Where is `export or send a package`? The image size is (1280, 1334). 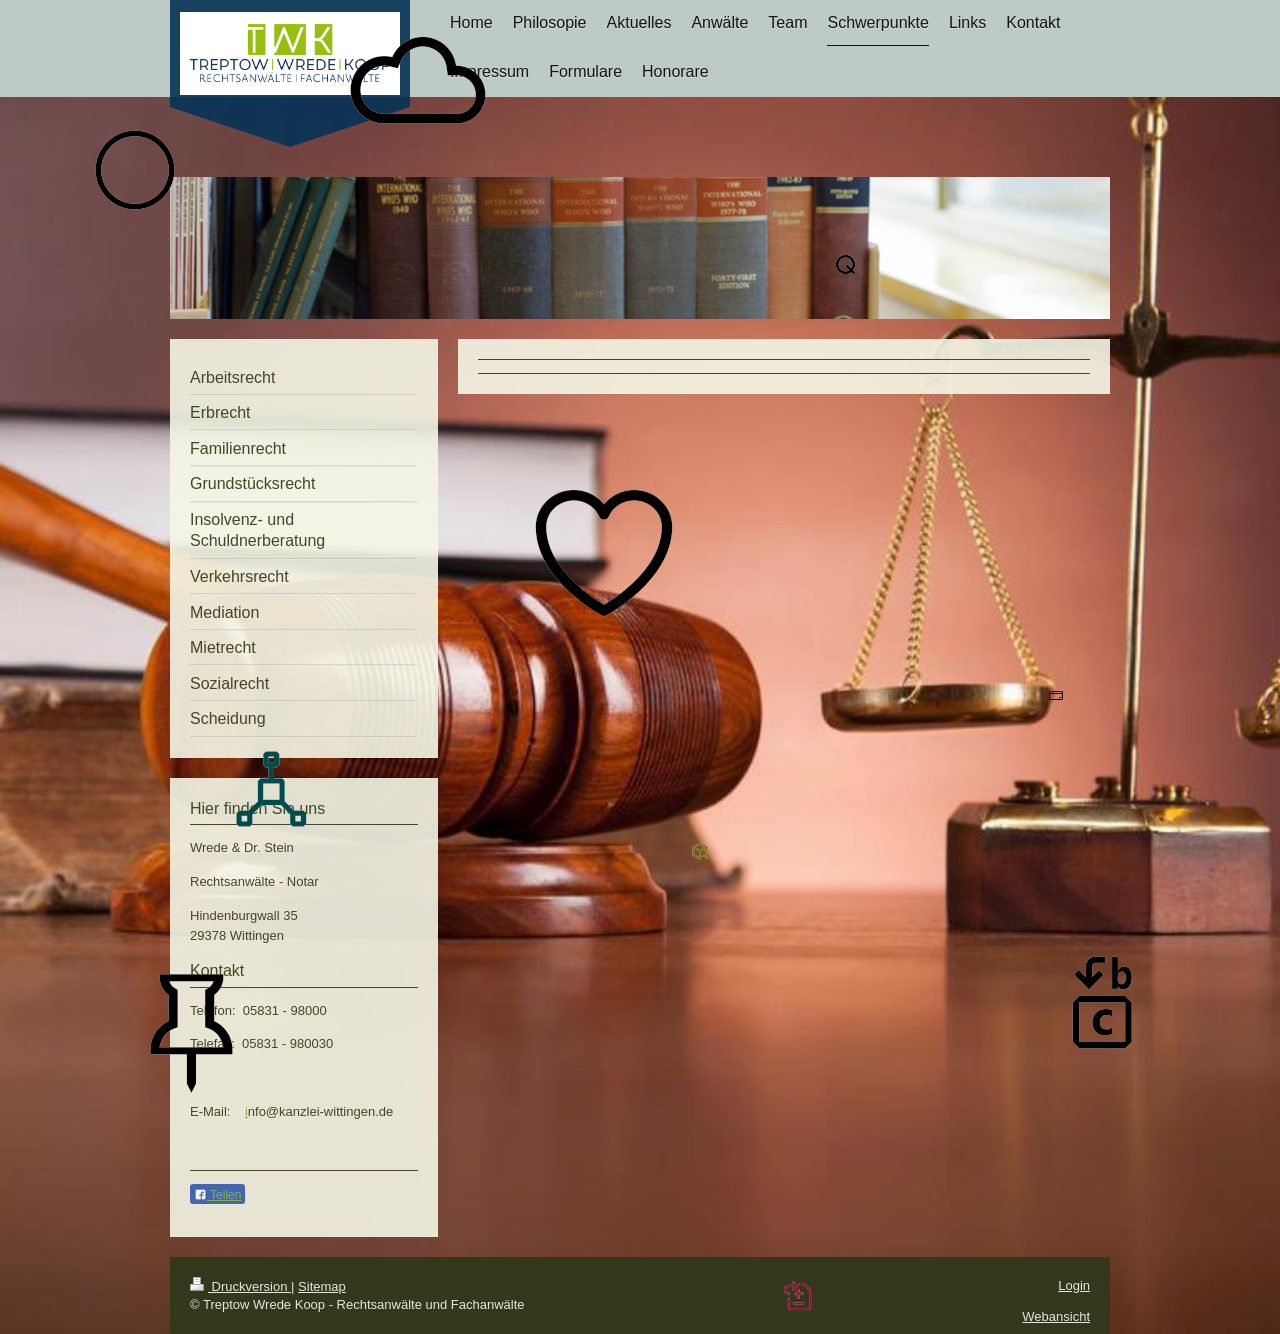 export or send a package is located at coordinates (700, 851).